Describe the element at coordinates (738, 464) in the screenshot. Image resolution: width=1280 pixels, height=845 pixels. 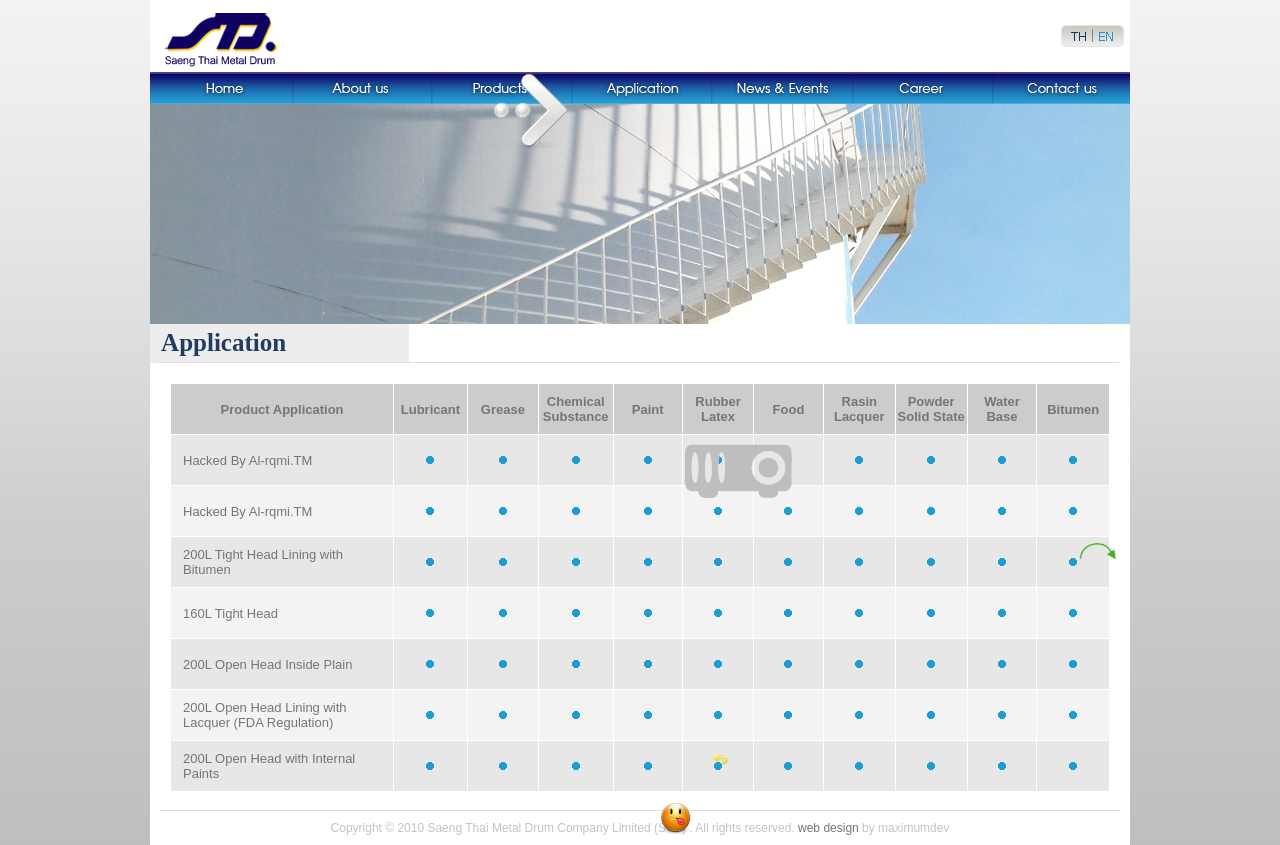
I see `connect to an external projector` at that location.